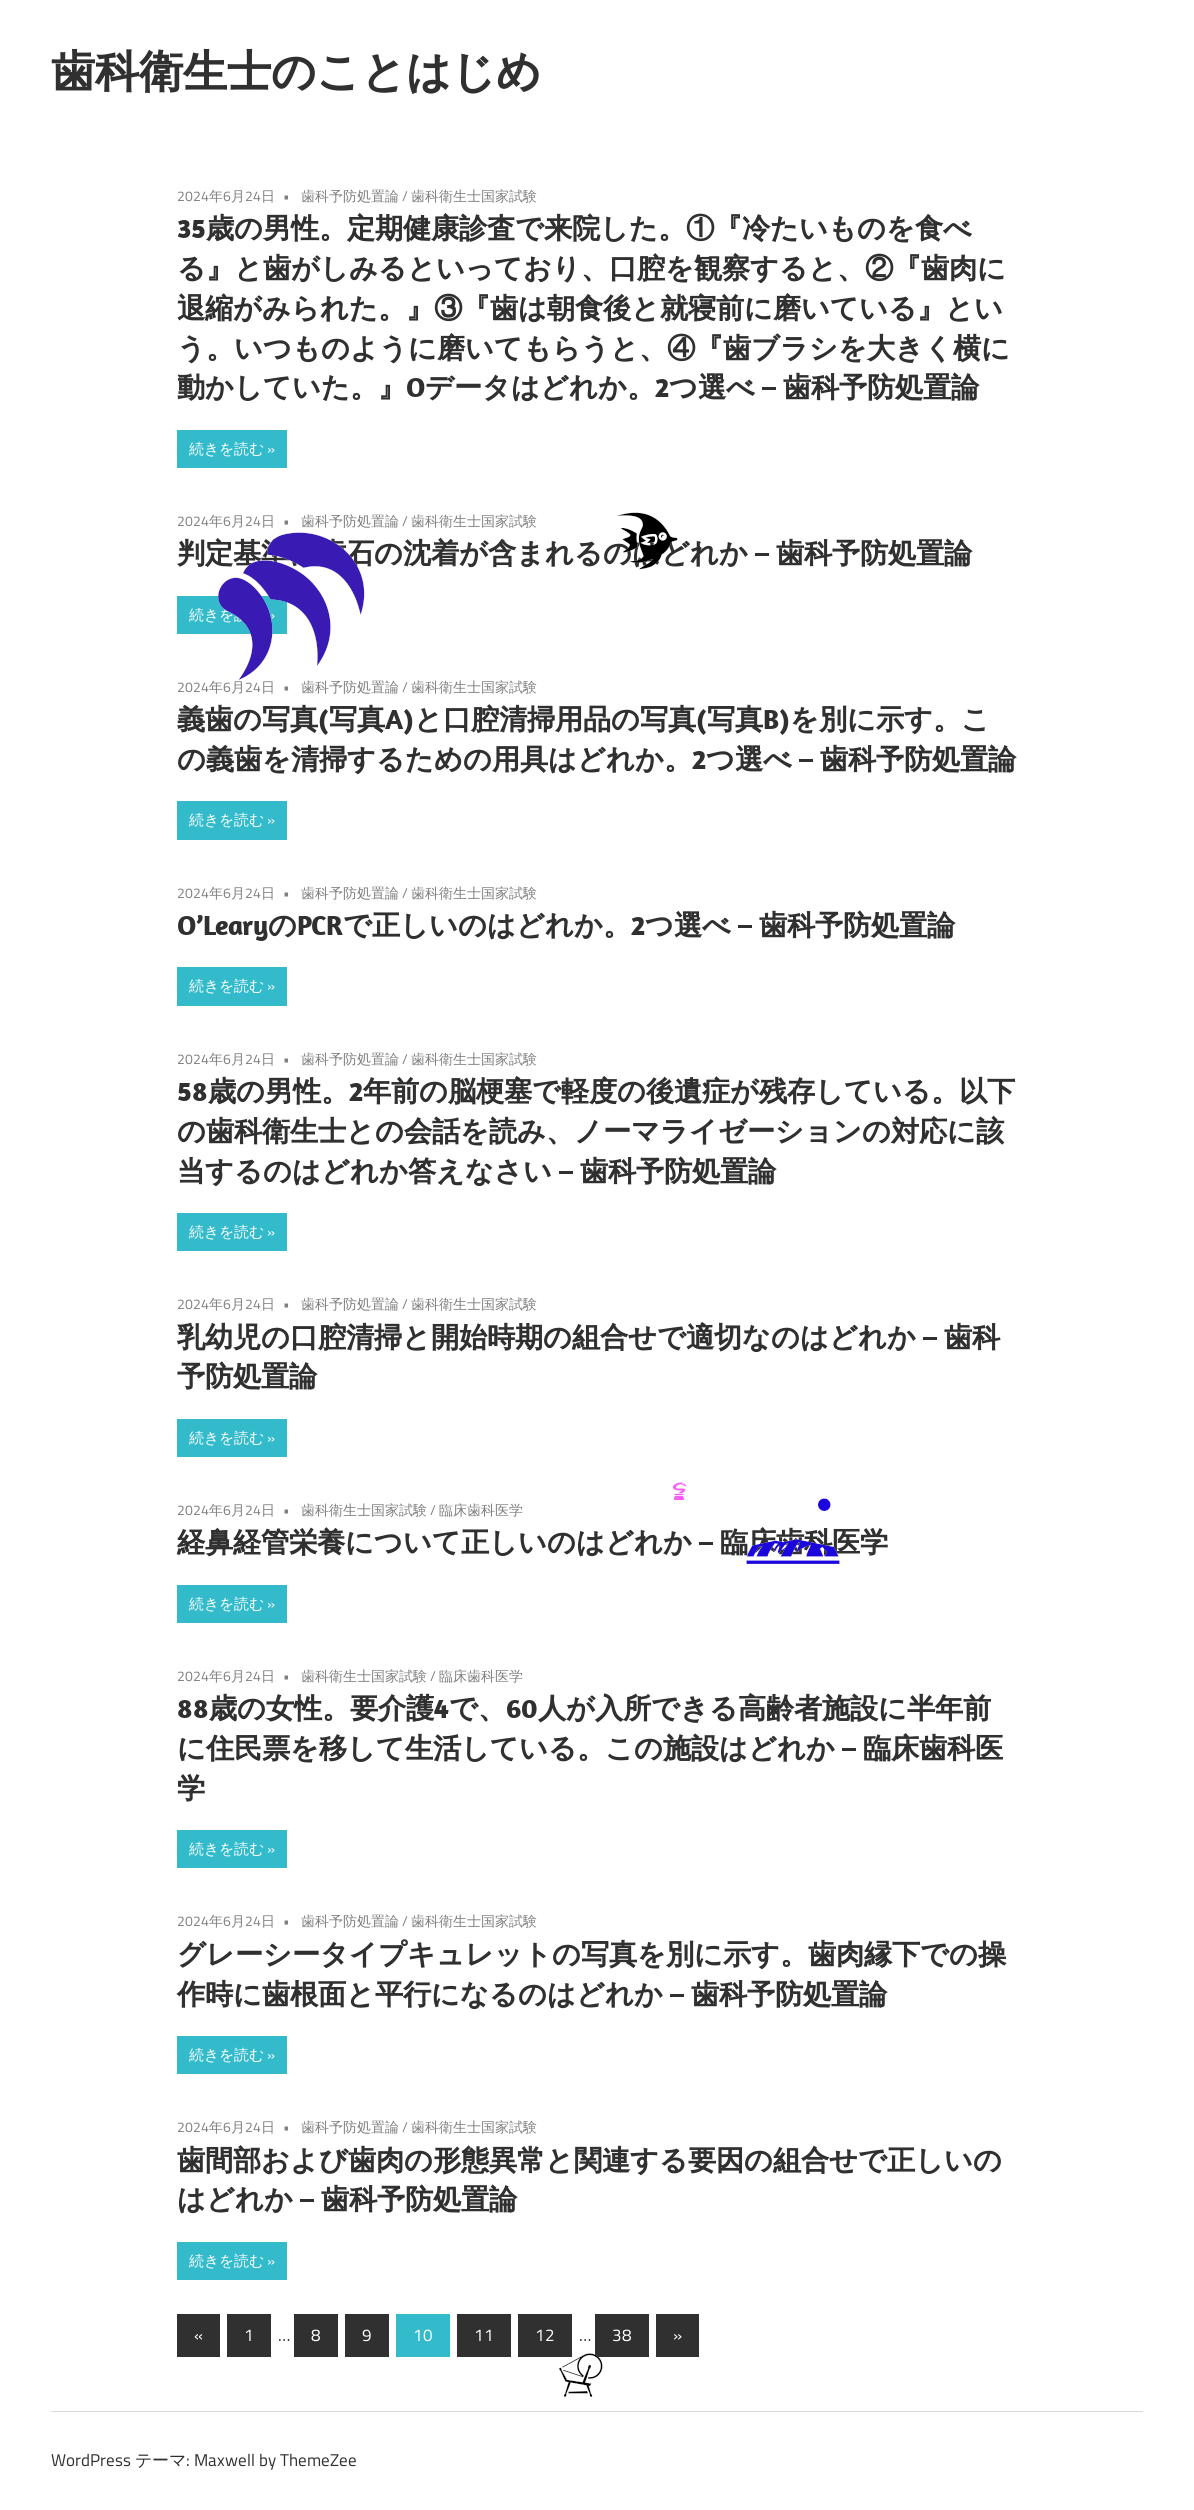 The width and height of the screenshot is (1194, 2510). What do you see at coordinates (793, 1536) in the screenshot?
I see `uluru landmark or australian destination` at bounding box center [793, 1536].